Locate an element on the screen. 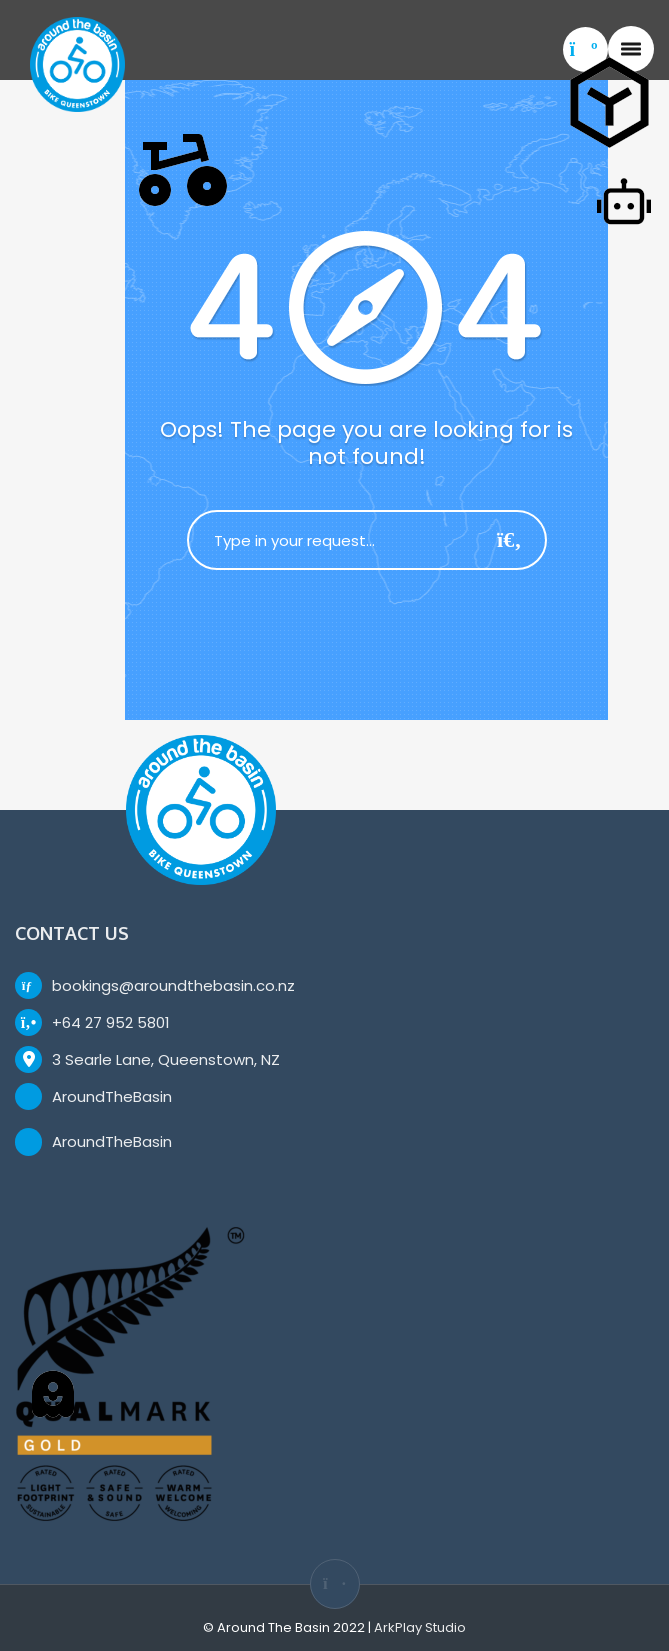 Image resolution: width=669 pixels, height=1651 pixels. view instance details is located at coordinates (609, 102).